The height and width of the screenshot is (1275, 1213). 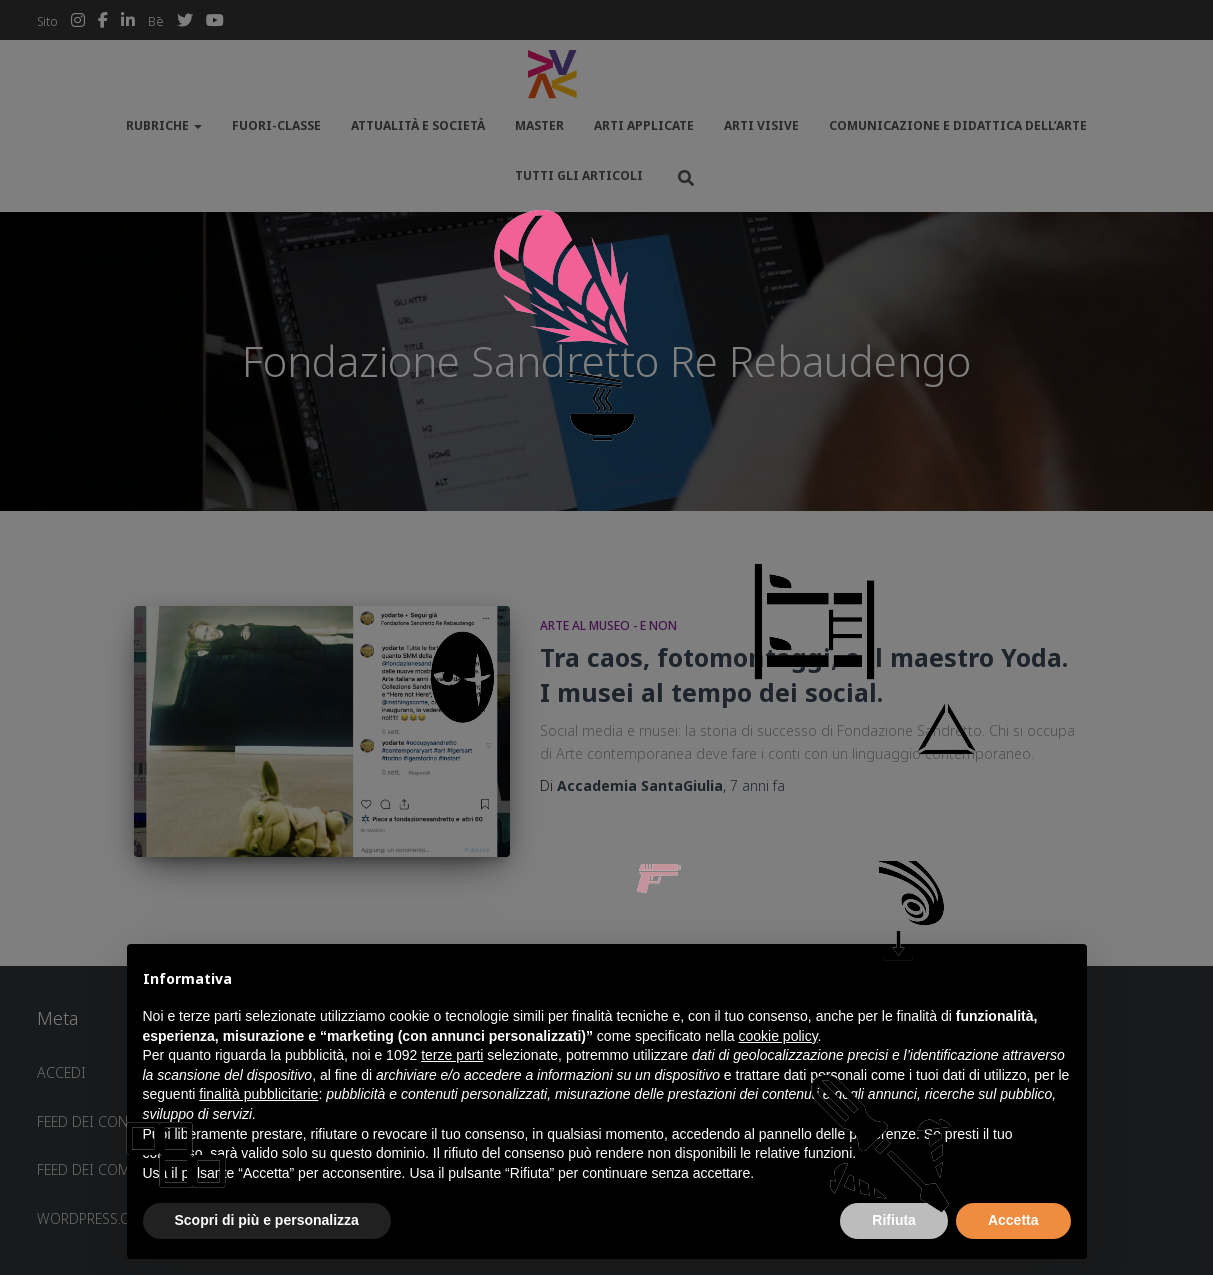 I want to click on browse asian cuisine or noodle dishes, so click(x=602, y=405).